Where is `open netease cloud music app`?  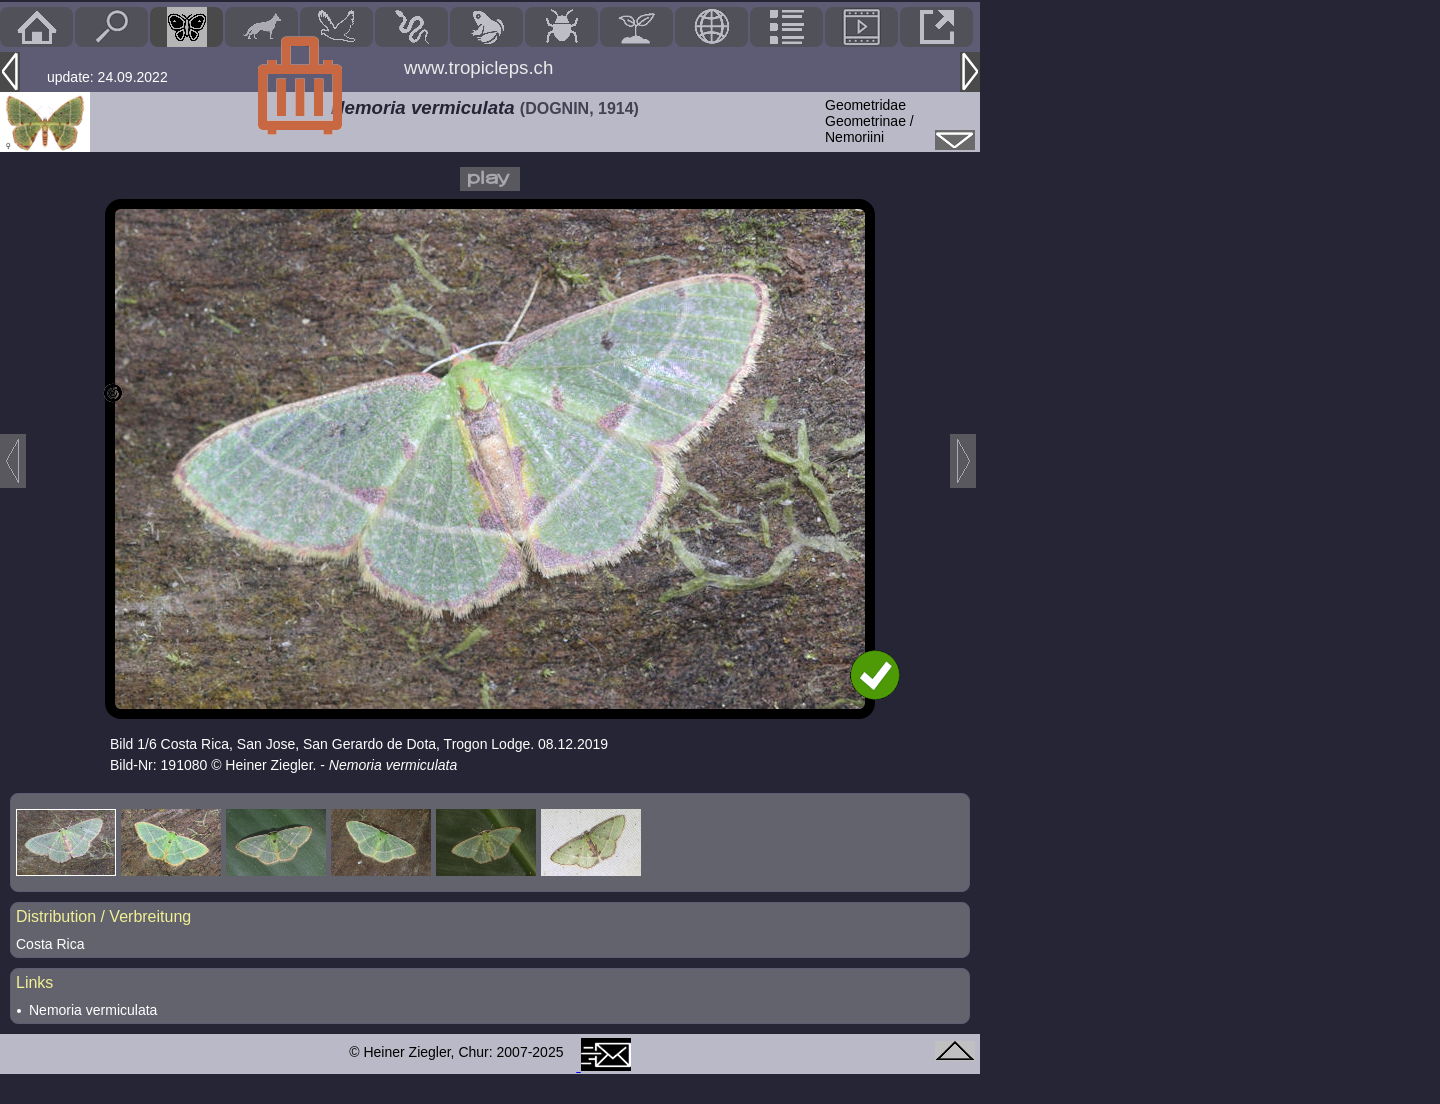
open netease cloud music app is located at coordinates (113, 393).